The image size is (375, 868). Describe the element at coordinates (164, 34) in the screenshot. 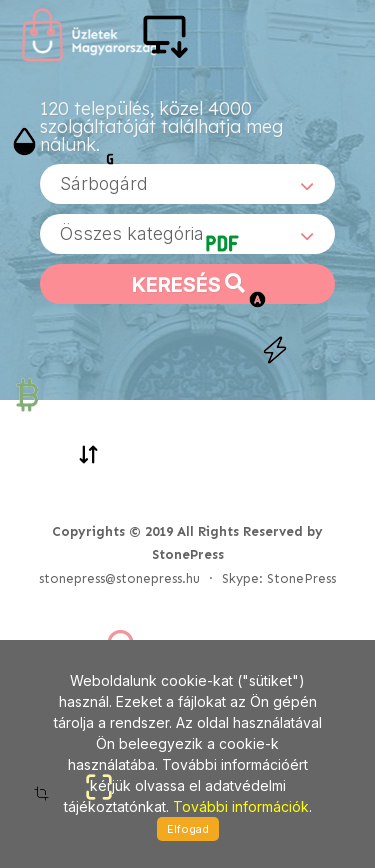

I see `download to desktop computer` at that location.